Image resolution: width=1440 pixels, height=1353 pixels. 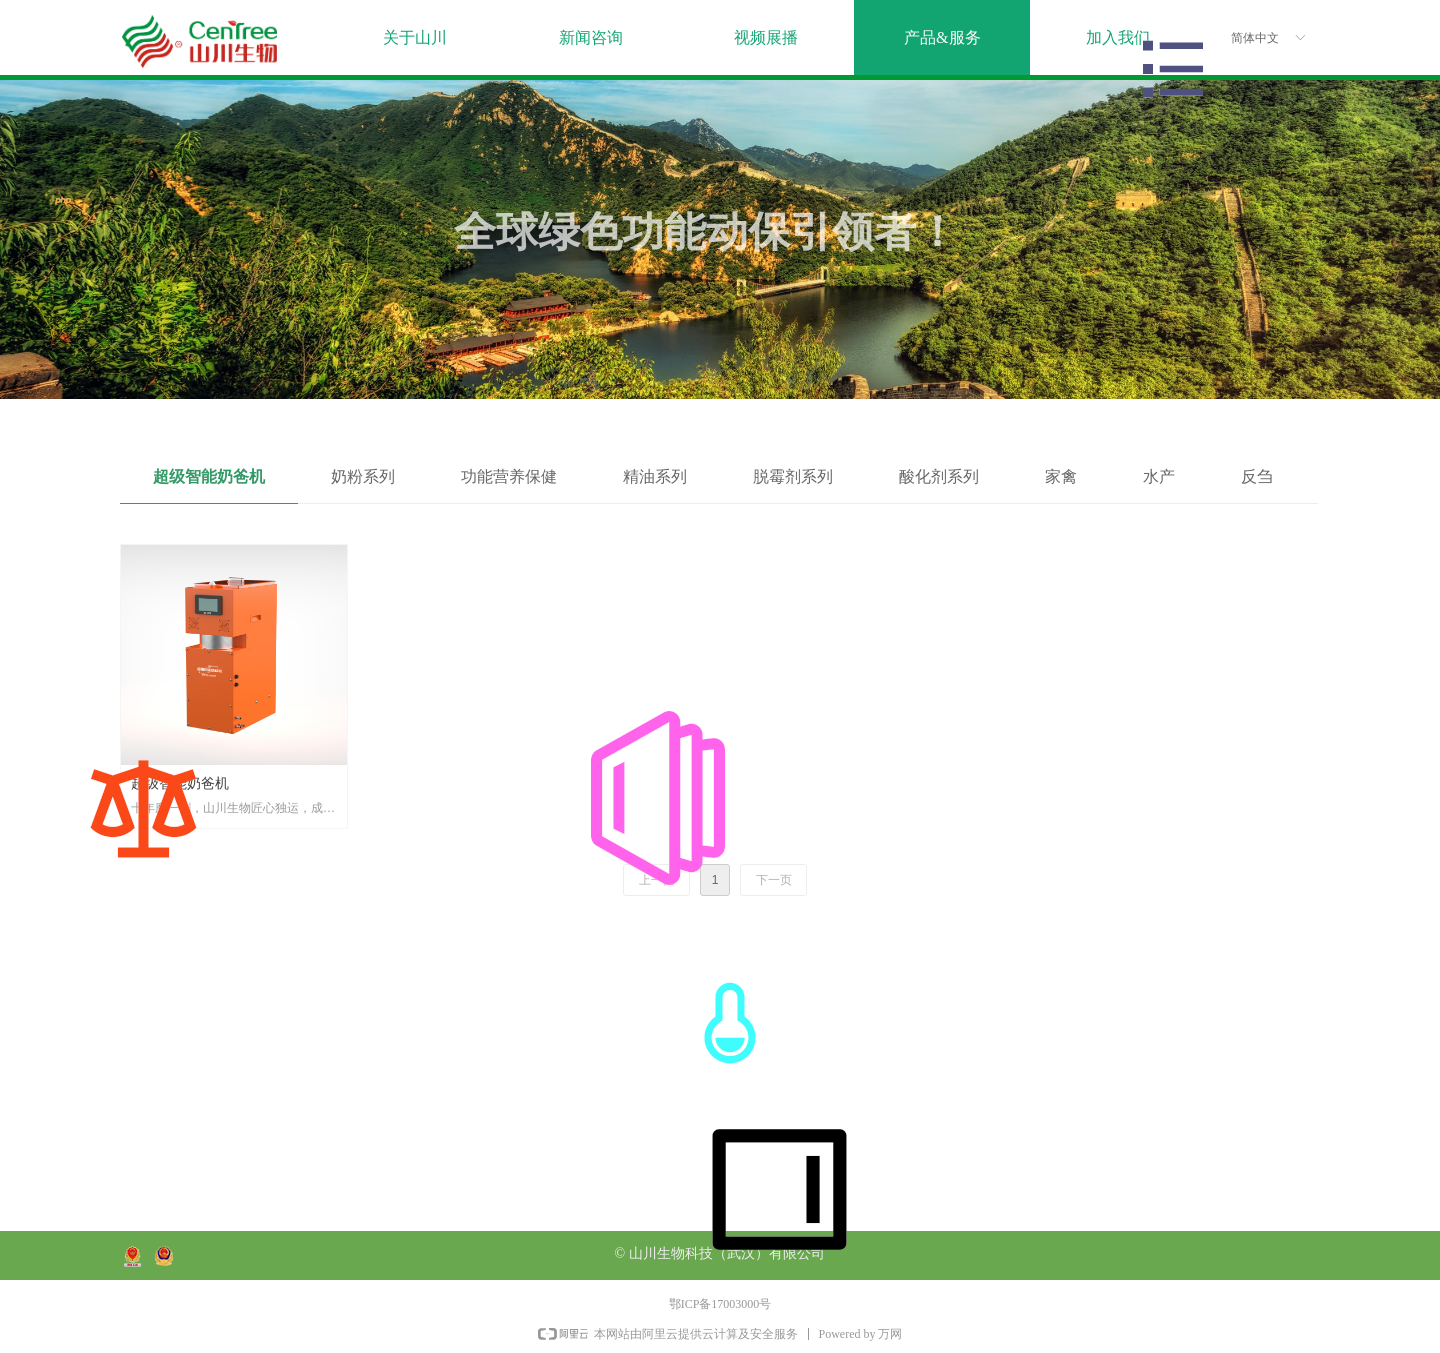 What do you see at coordinates (779, 1189) in the screenshot?
I see `switch to right sidebar layout` at bounding box center [779, 1189].